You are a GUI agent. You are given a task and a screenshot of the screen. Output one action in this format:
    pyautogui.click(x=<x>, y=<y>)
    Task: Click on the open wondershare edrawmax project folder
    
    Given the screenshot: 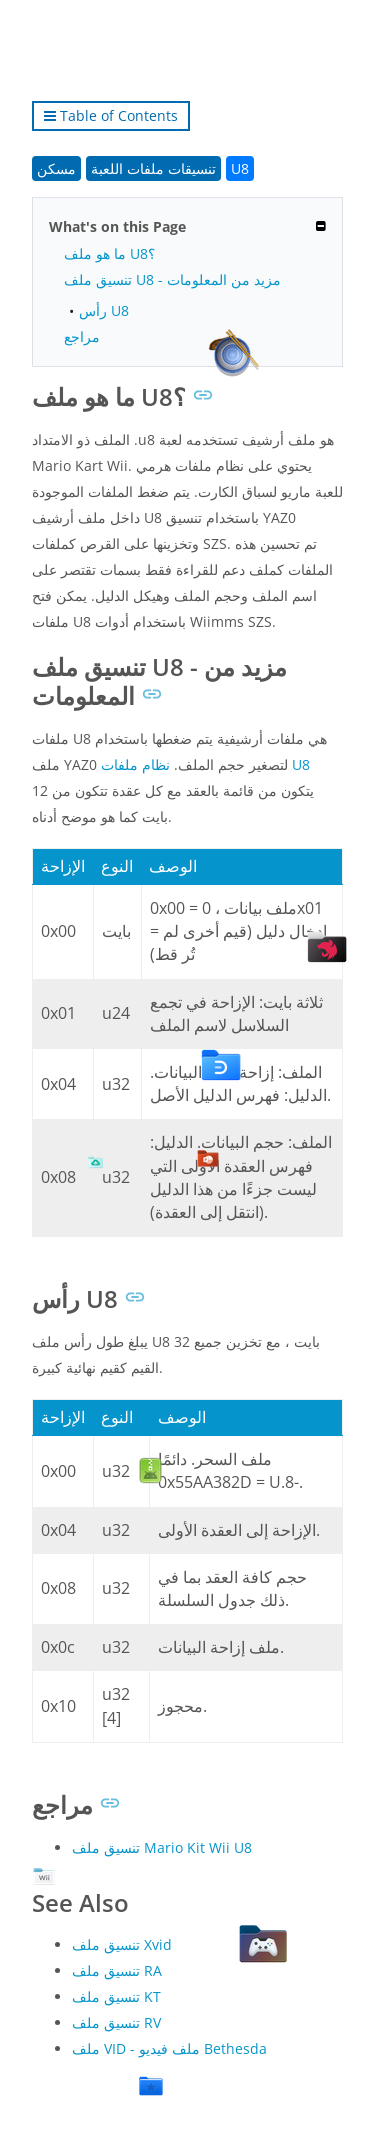 What is the action you would take?
    pyautogui.click(x=221, y=1066)
    